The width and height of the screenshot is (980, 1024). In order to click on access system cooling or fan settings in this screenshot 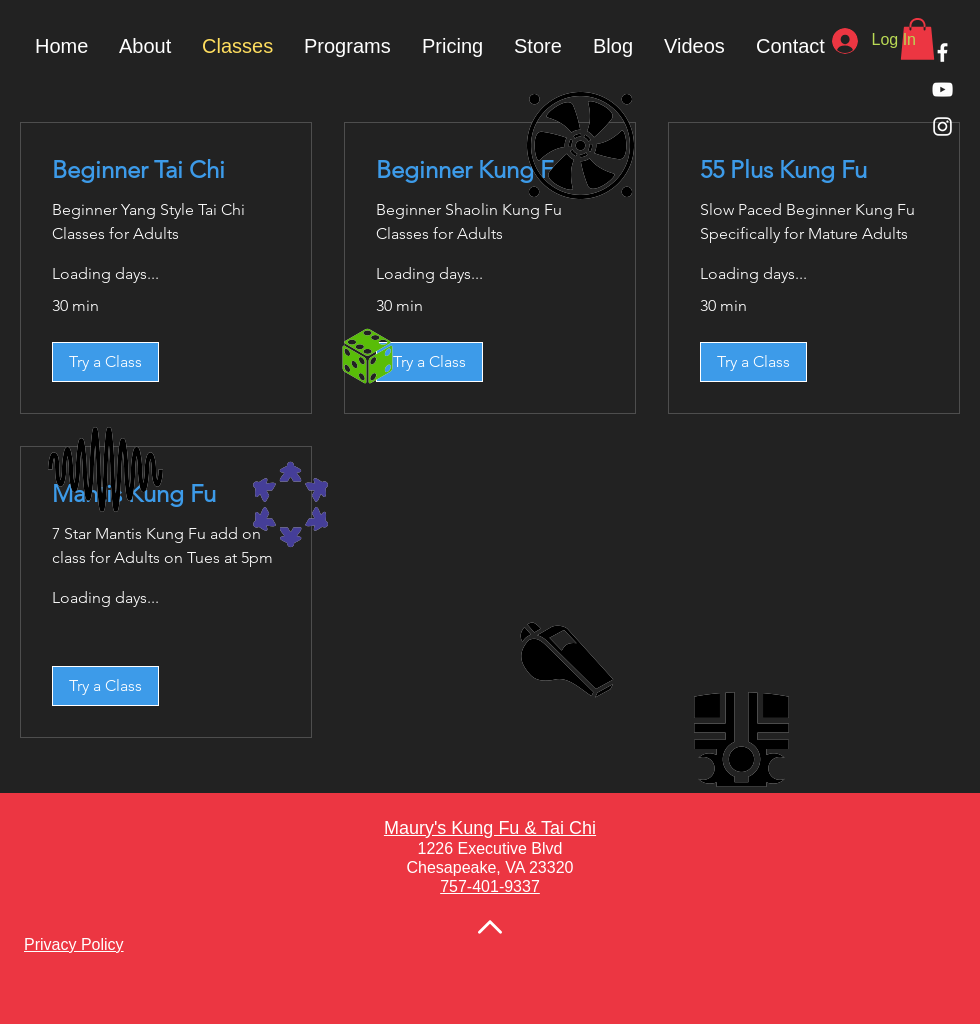, I will do `click(580, 145)`.